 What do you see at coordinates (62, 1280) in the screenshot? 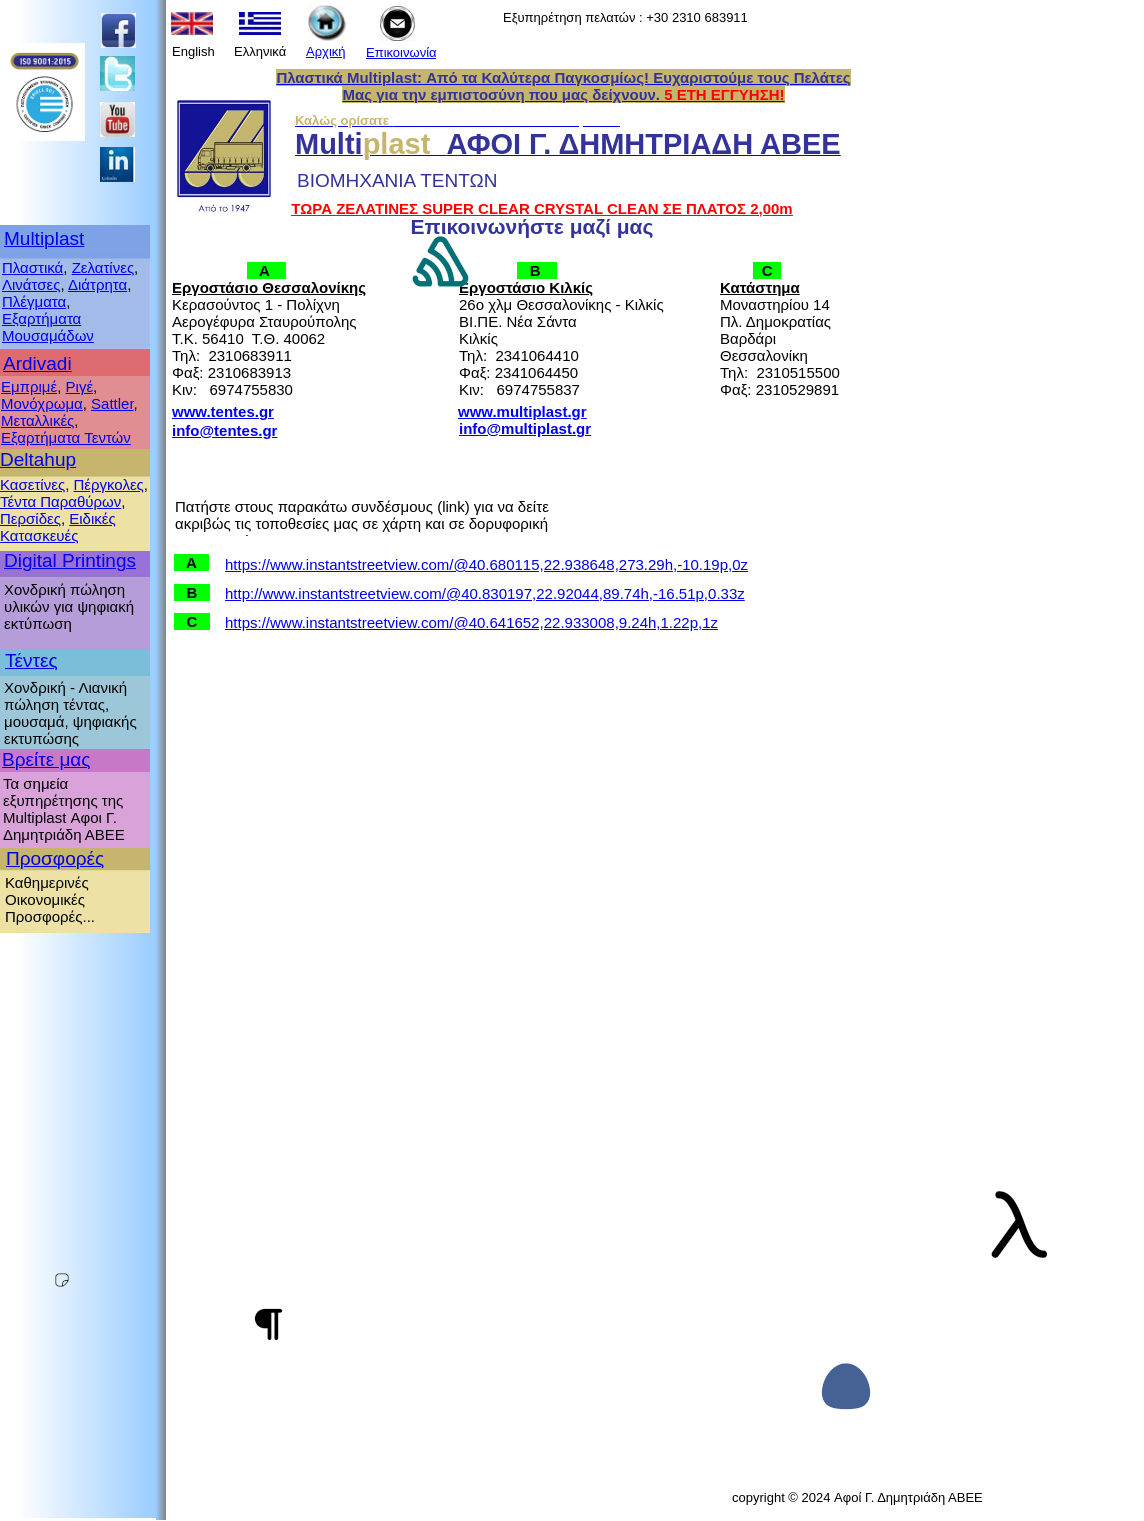
I see `add a sticker to your message` at bounding box center [62, 1280].